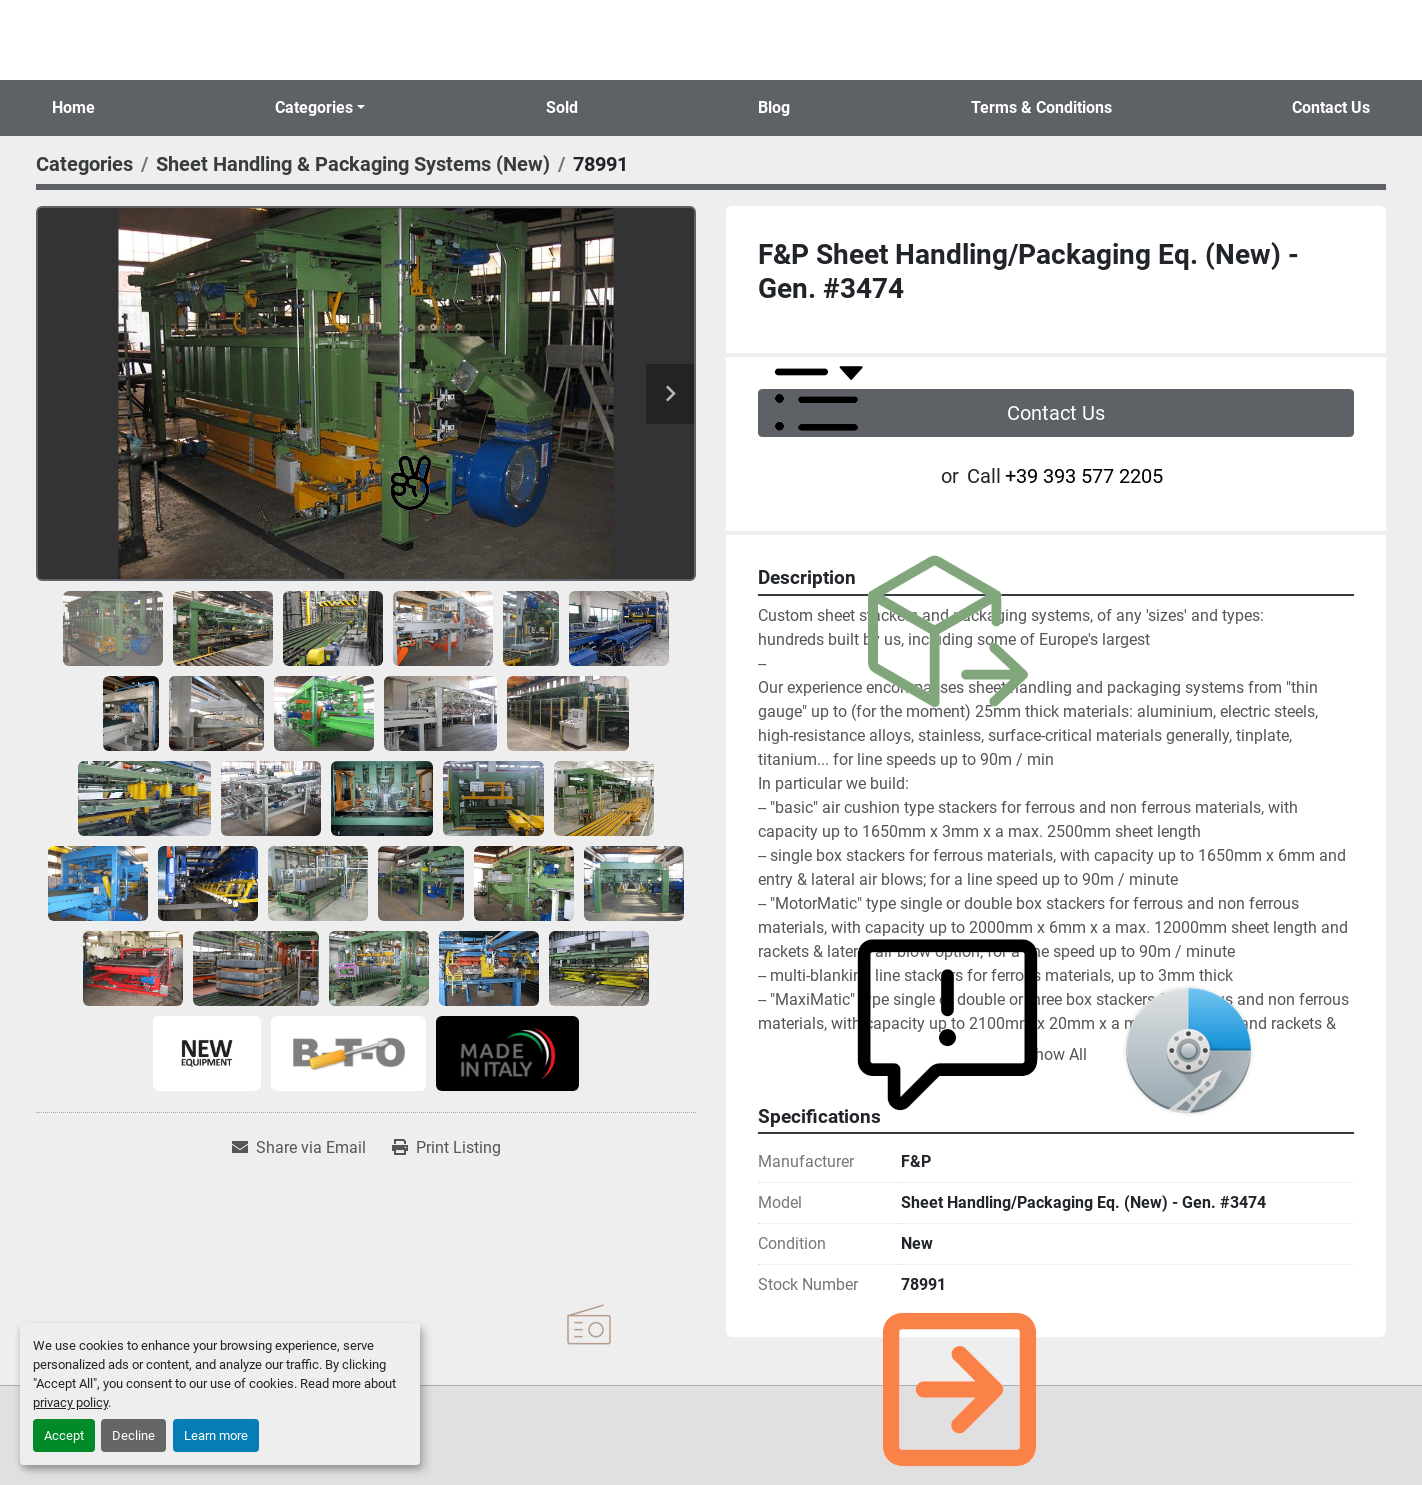 This screenshot has width=1422, height=1485. I want to click on send a peace sign or friendly gesture, so click(410, 483).